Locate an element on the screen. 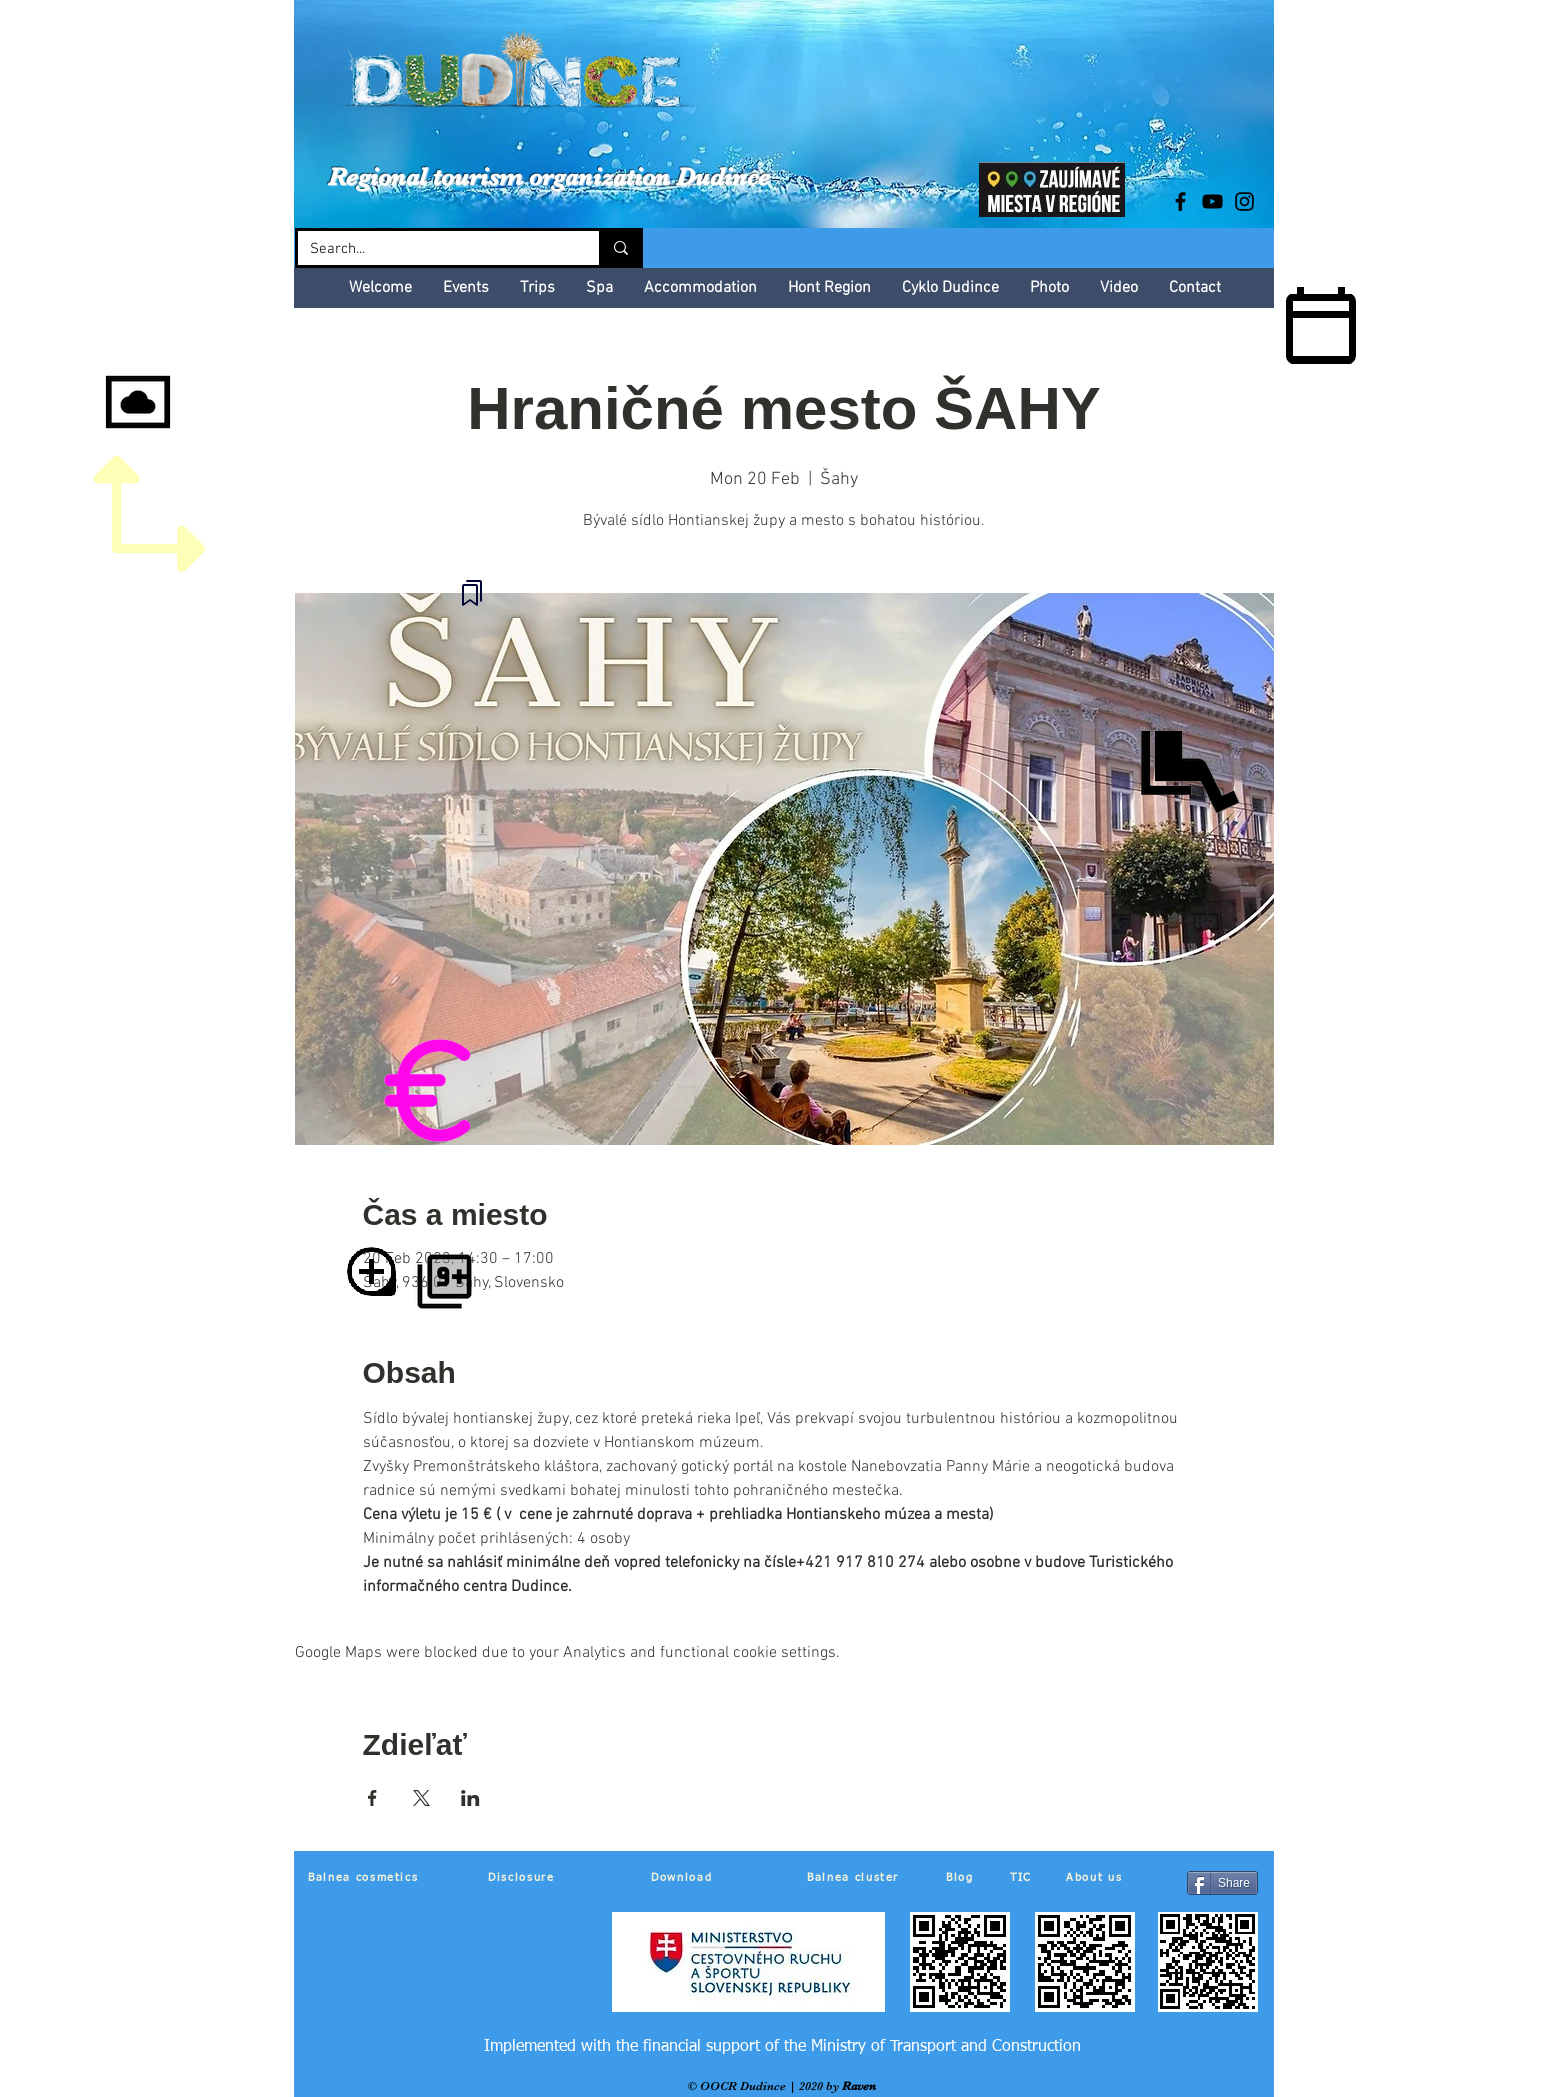 This screenshot has height=2097, width=1568. zoom in on image is located at coordinates (371, 1271).